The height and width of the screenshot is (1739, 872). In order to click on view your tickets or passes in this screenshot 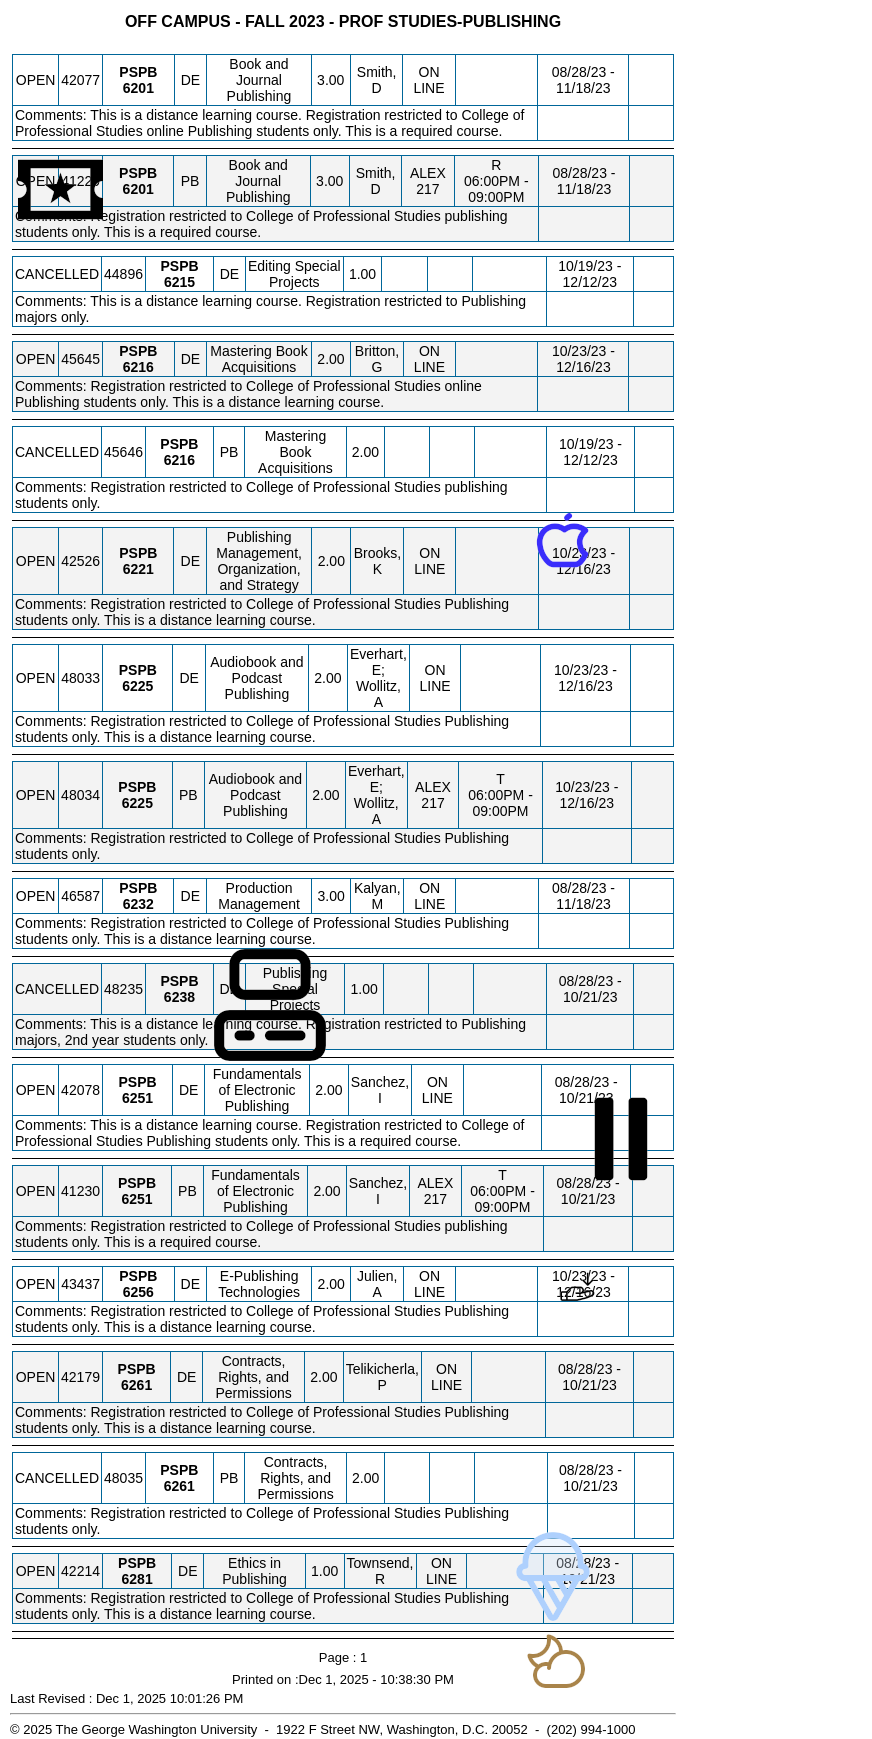, I will do `click(60, 189)`.